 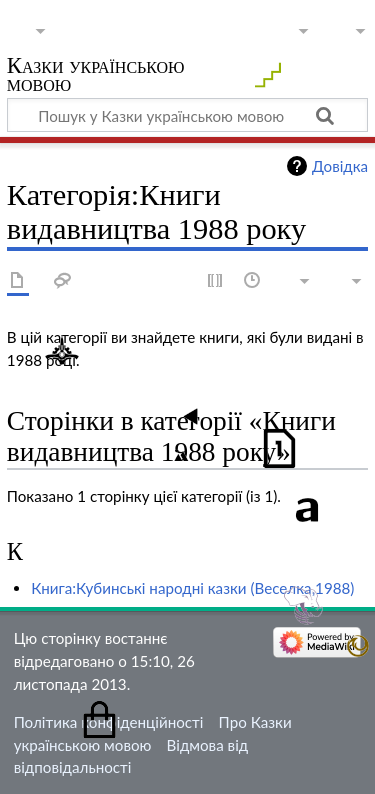 What do you see at coordinates (279, 448) in the screenshot?
I see `indicates primary SIM card slot (SIM 1)` at bounding box center [279, 448].